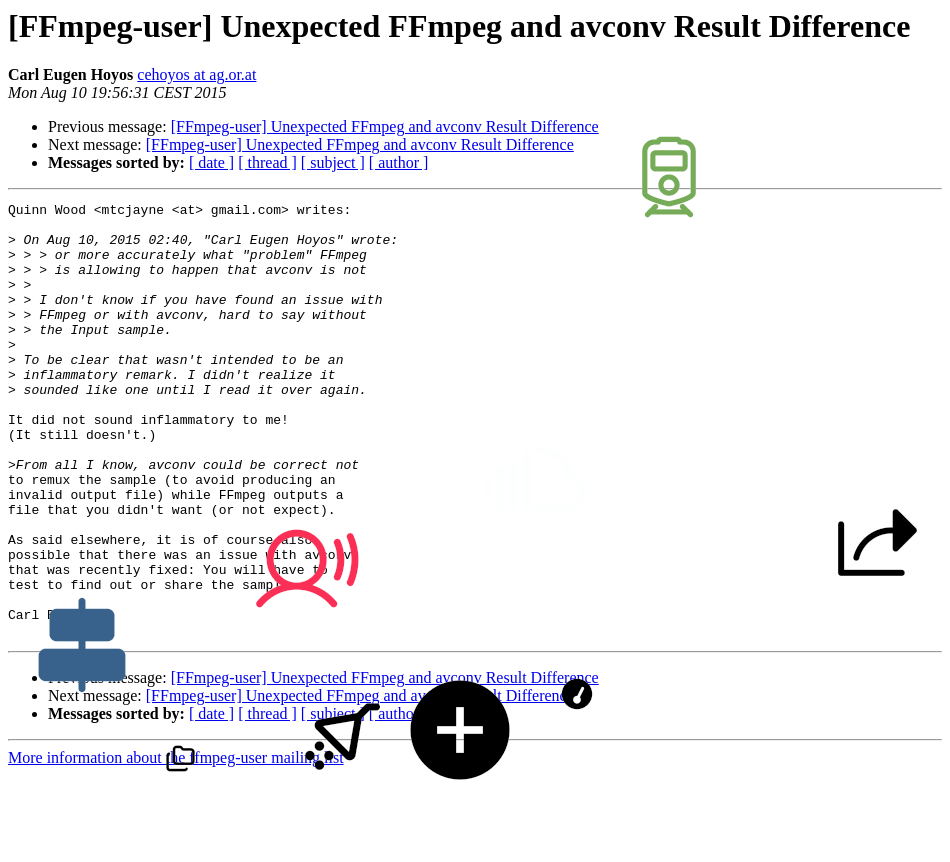 The image size is (950, 862). I want to click on view train schedules or routes, so click(669, 177).